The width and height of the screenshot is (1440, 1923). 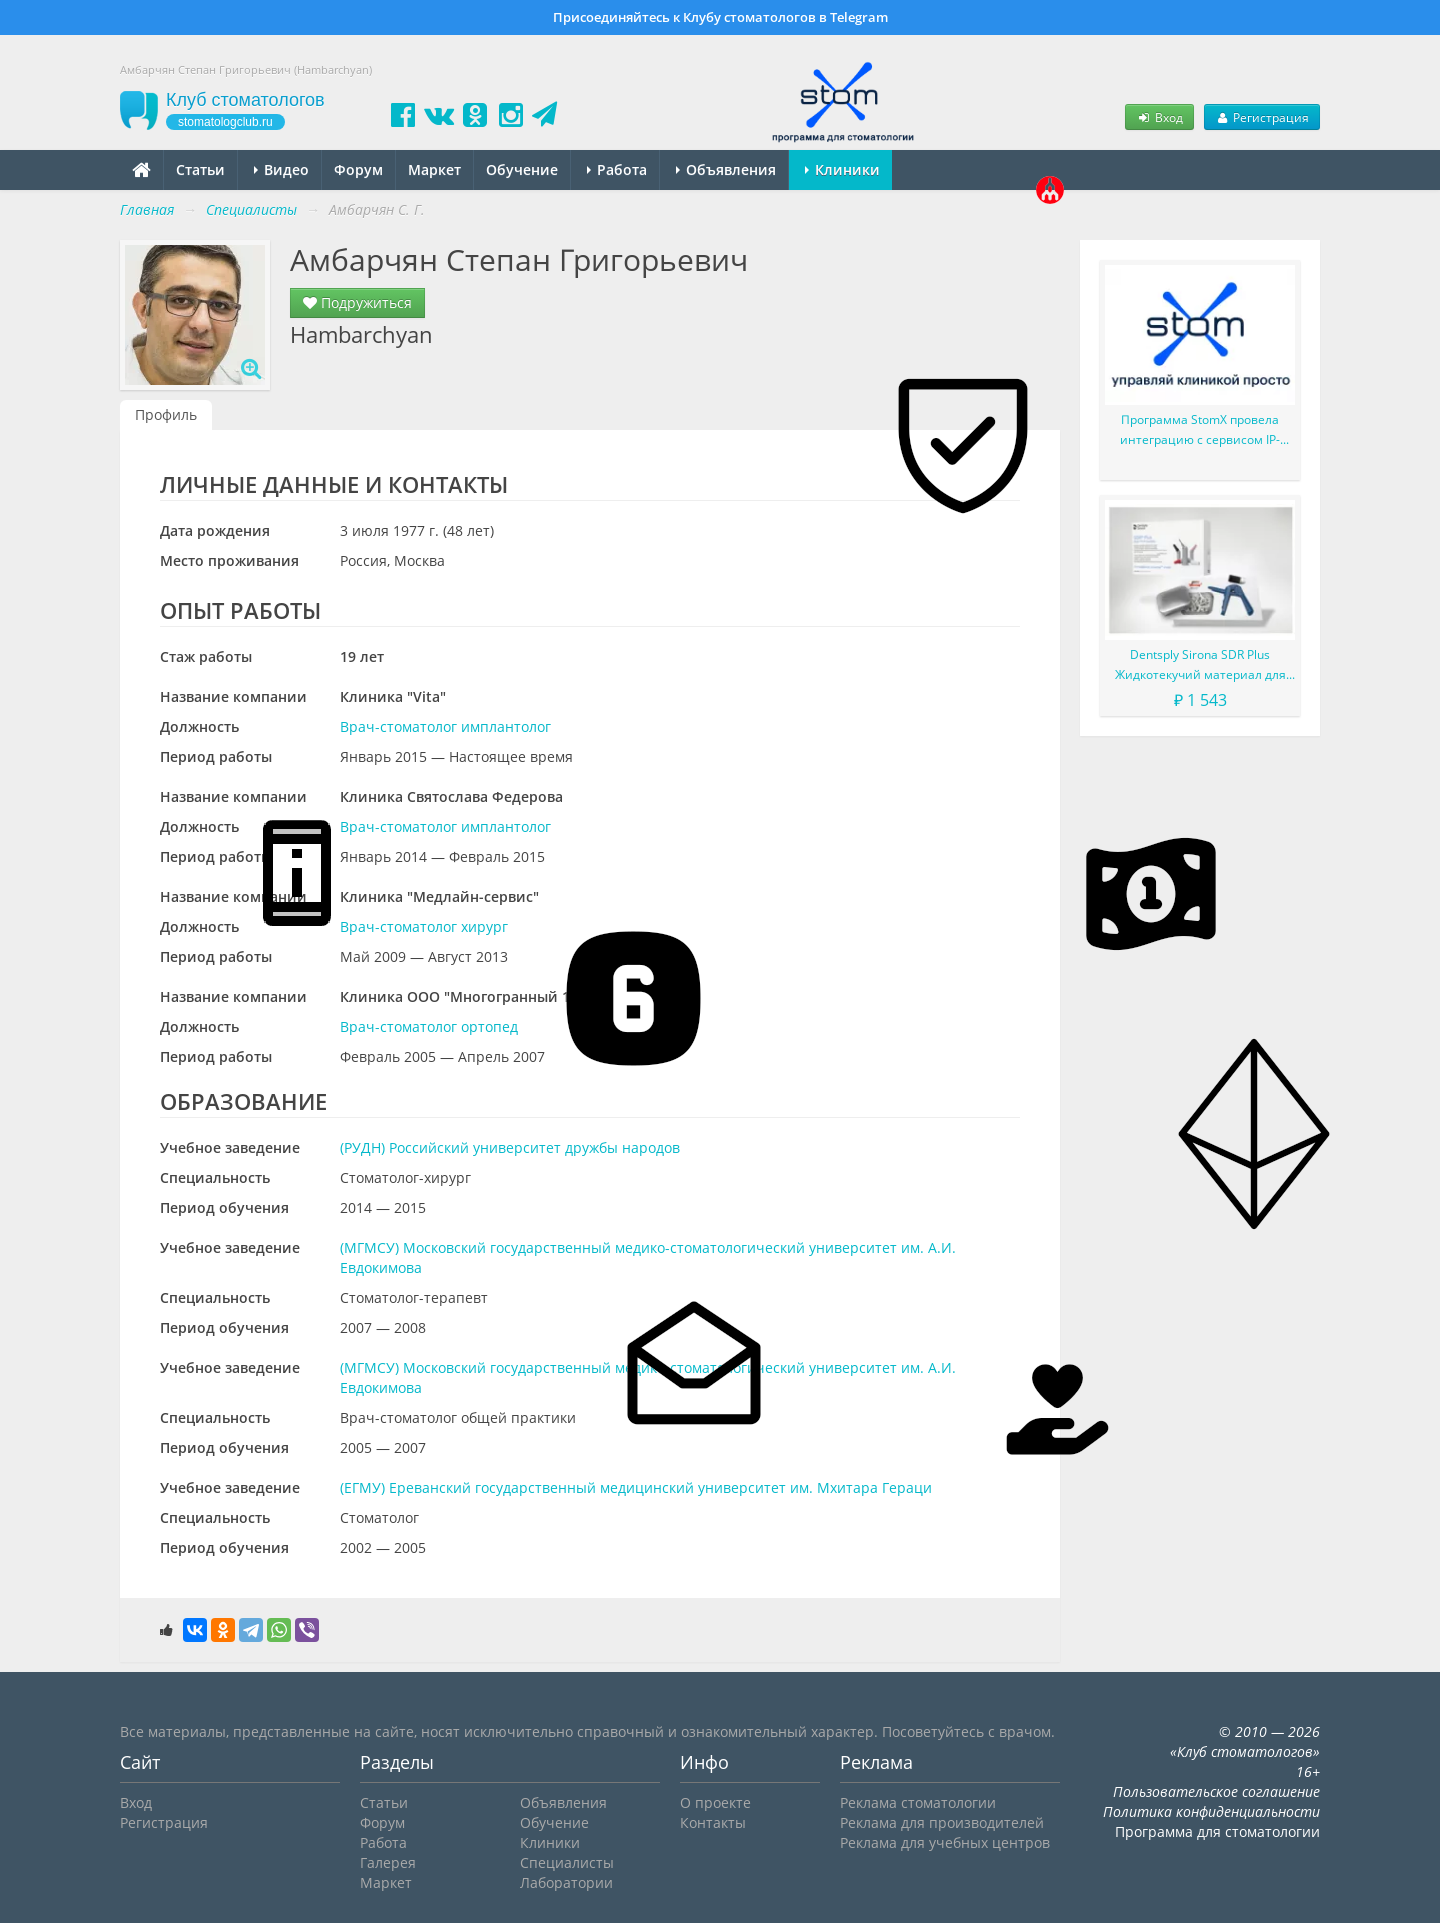 I want to click on view ethereum balance or wallet, so click(x=1254, y=1134).